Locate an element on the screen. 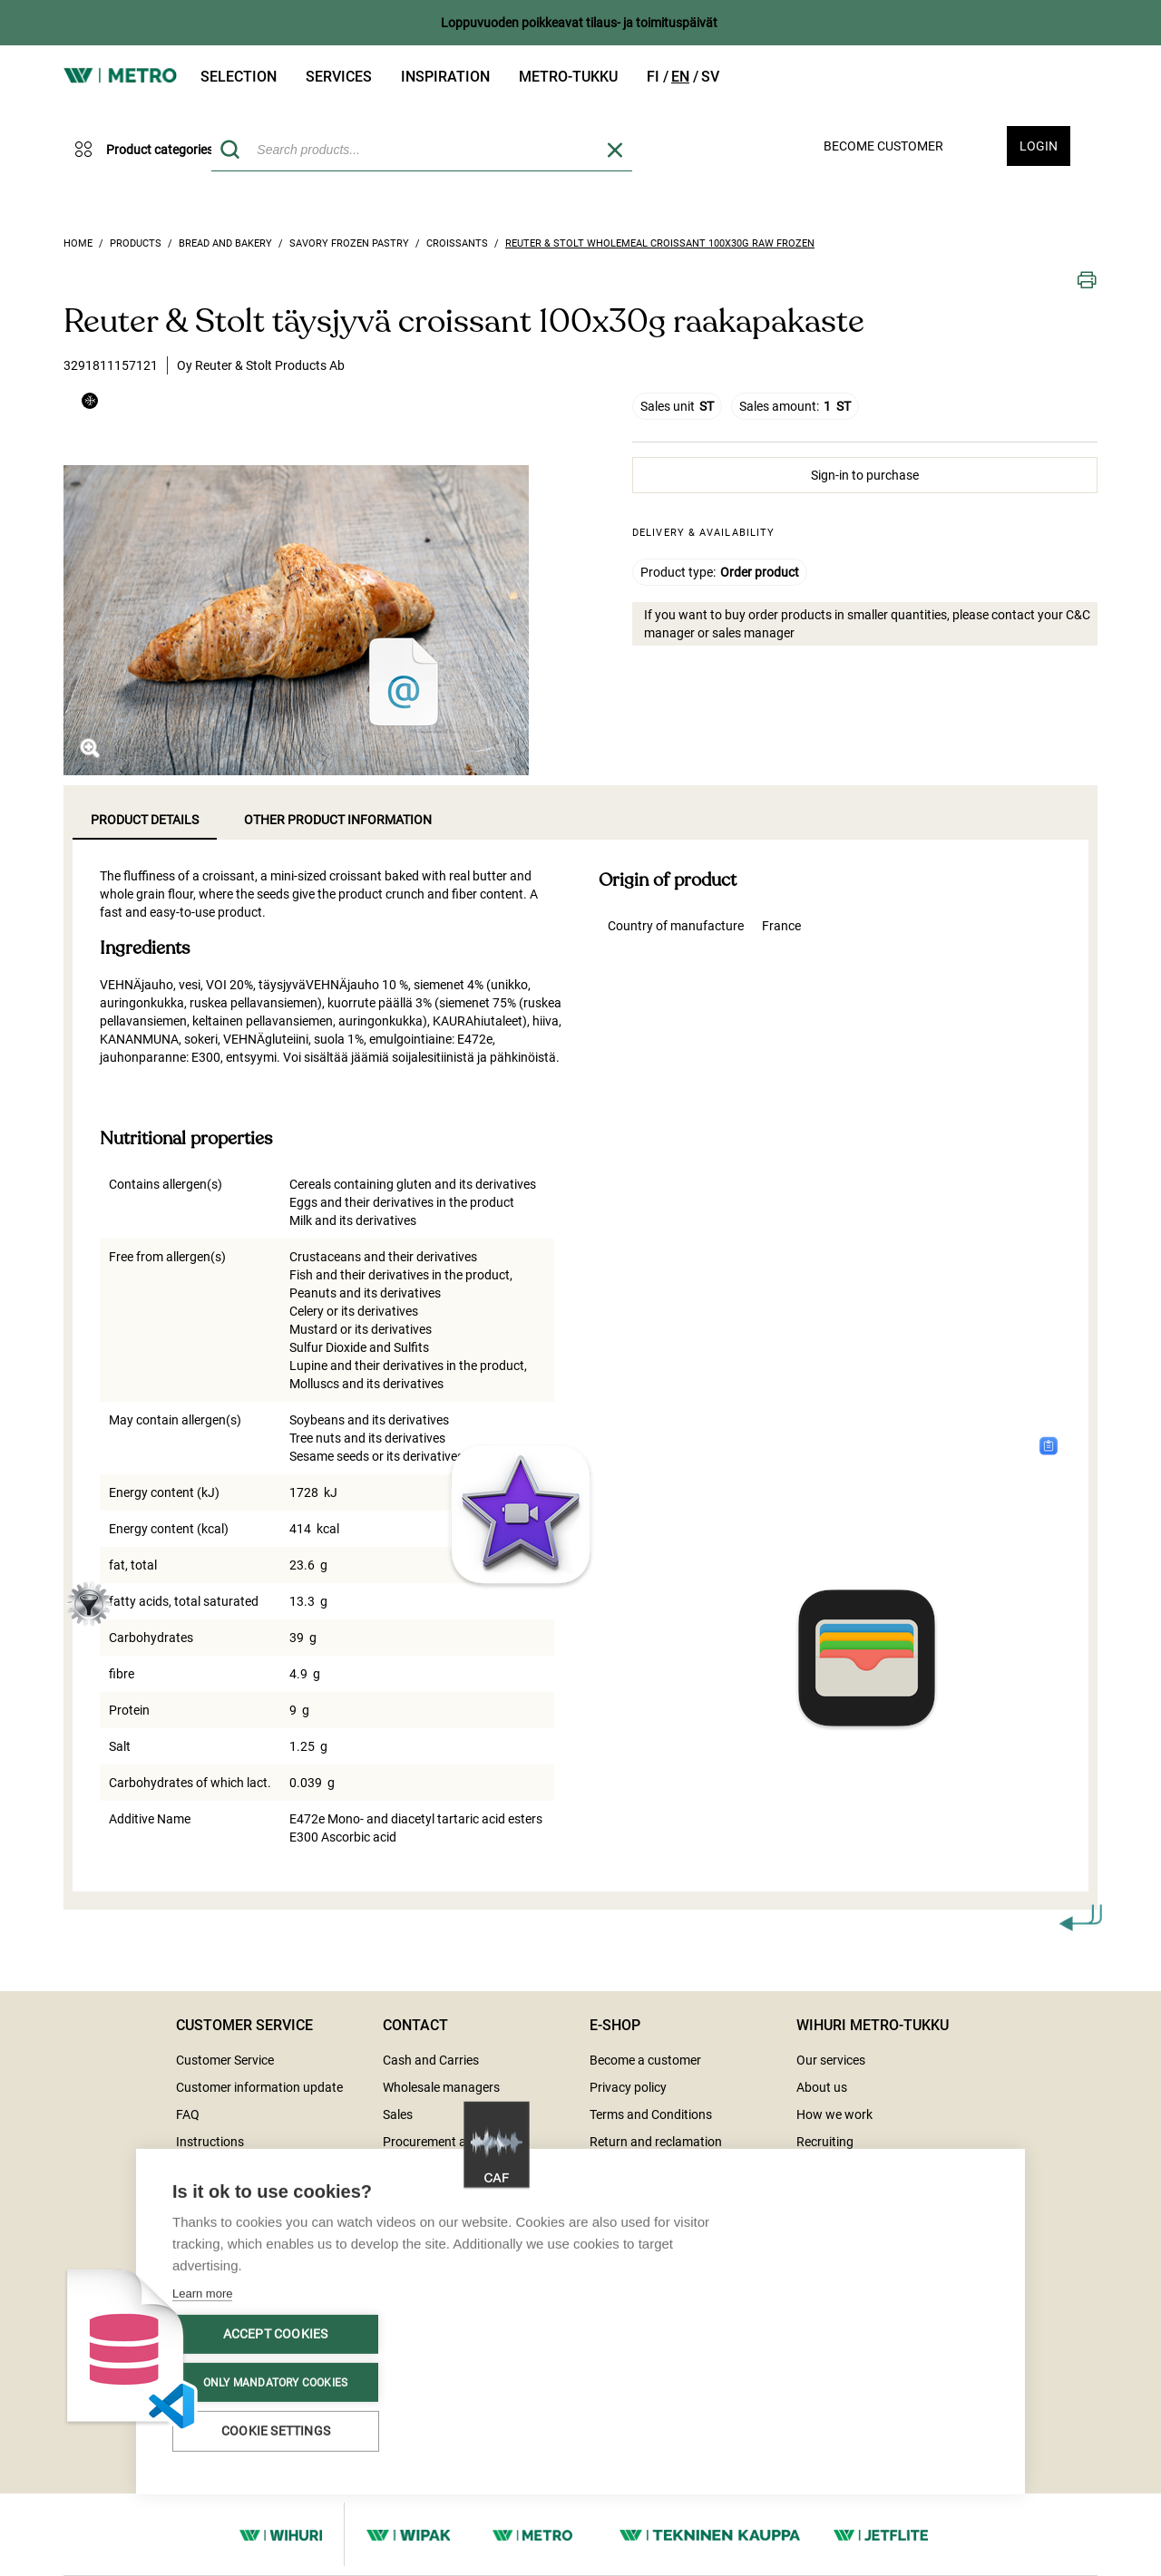  reply to all recipients of an email is located at coordinates (1079, 1914).